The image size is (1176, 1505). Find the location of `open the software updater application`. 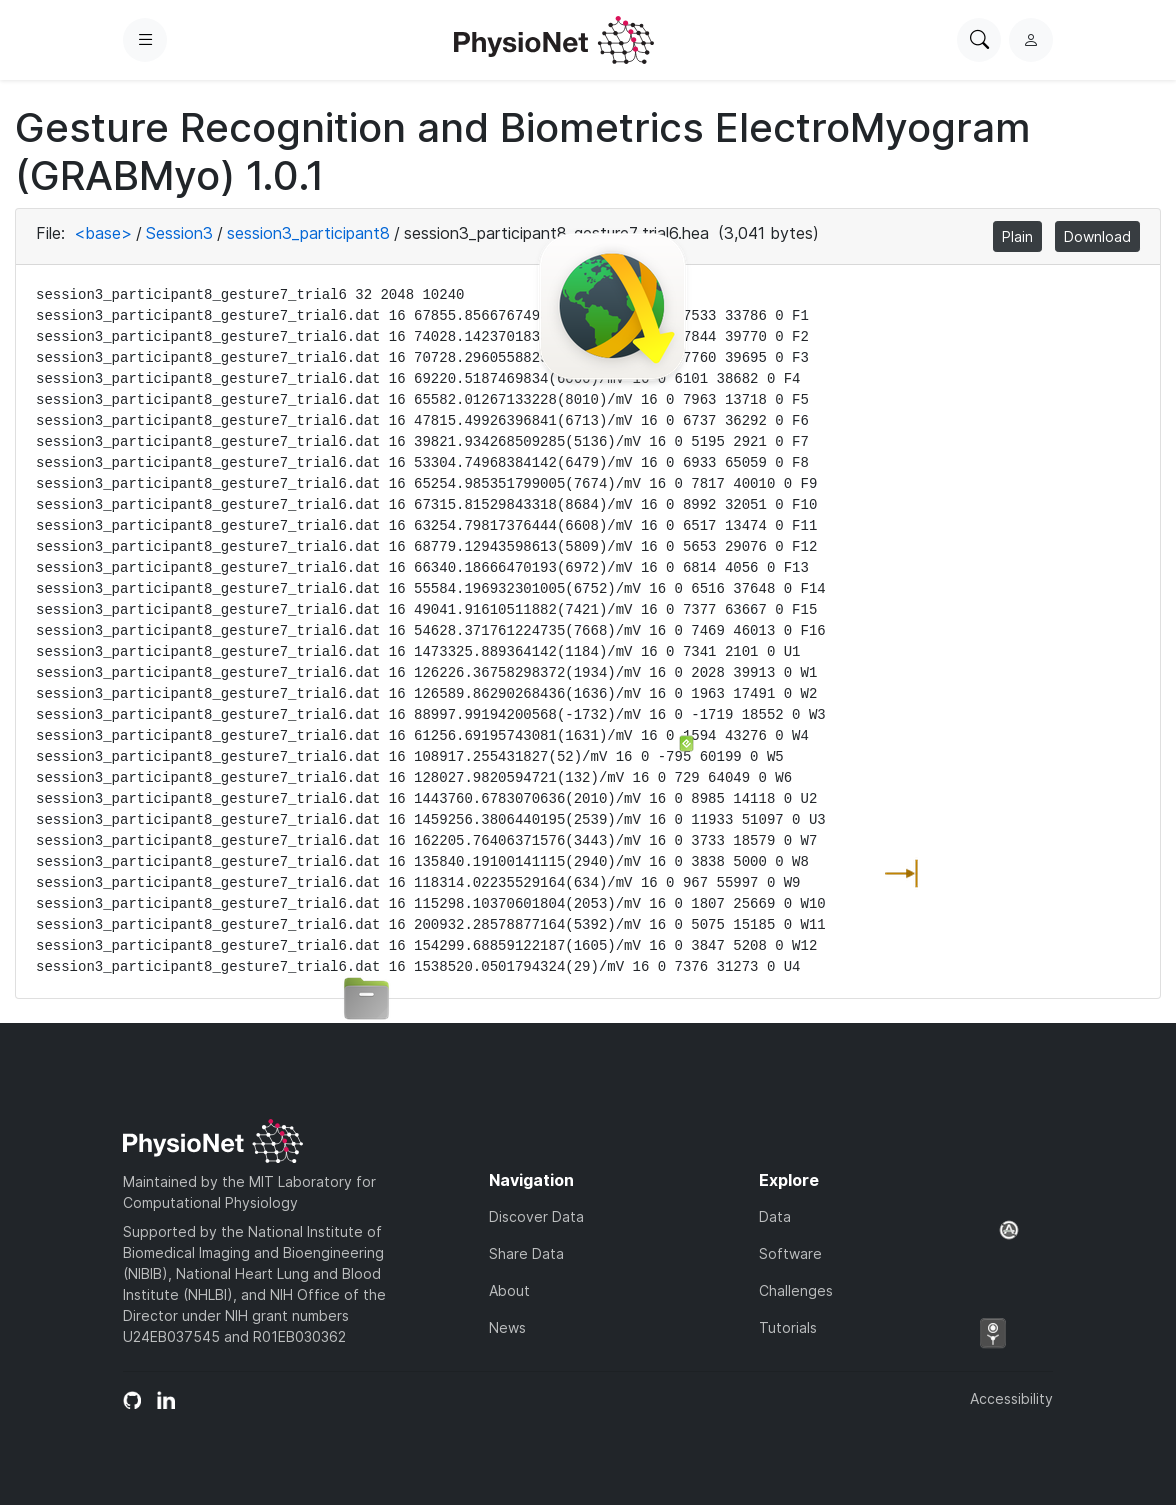

open the software updater application is located at coordinates (1009, 1230).